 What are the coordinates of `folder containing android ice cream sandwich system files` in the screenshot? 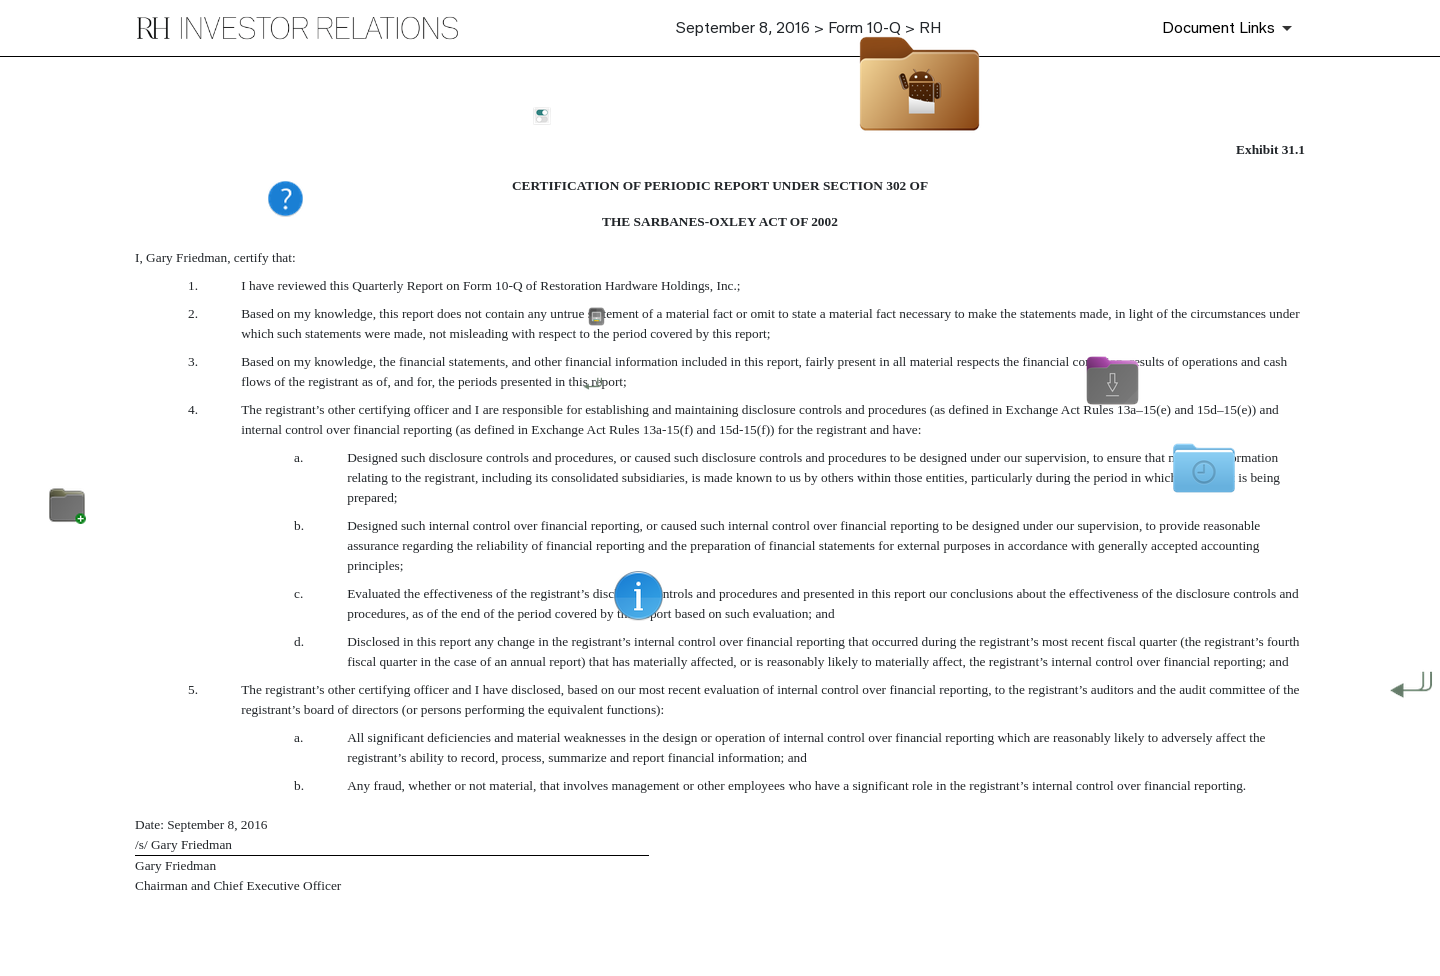 It's located at (919, 87).